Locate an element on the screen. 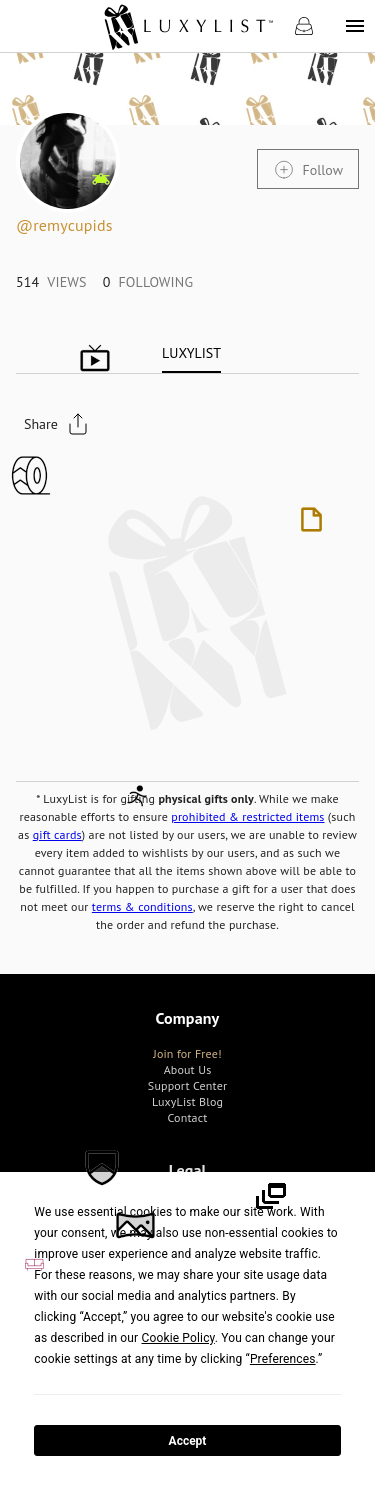 The height and width of the screenshot is (1486, 375). access vector path editing tools is located at coordinates (101, 179).